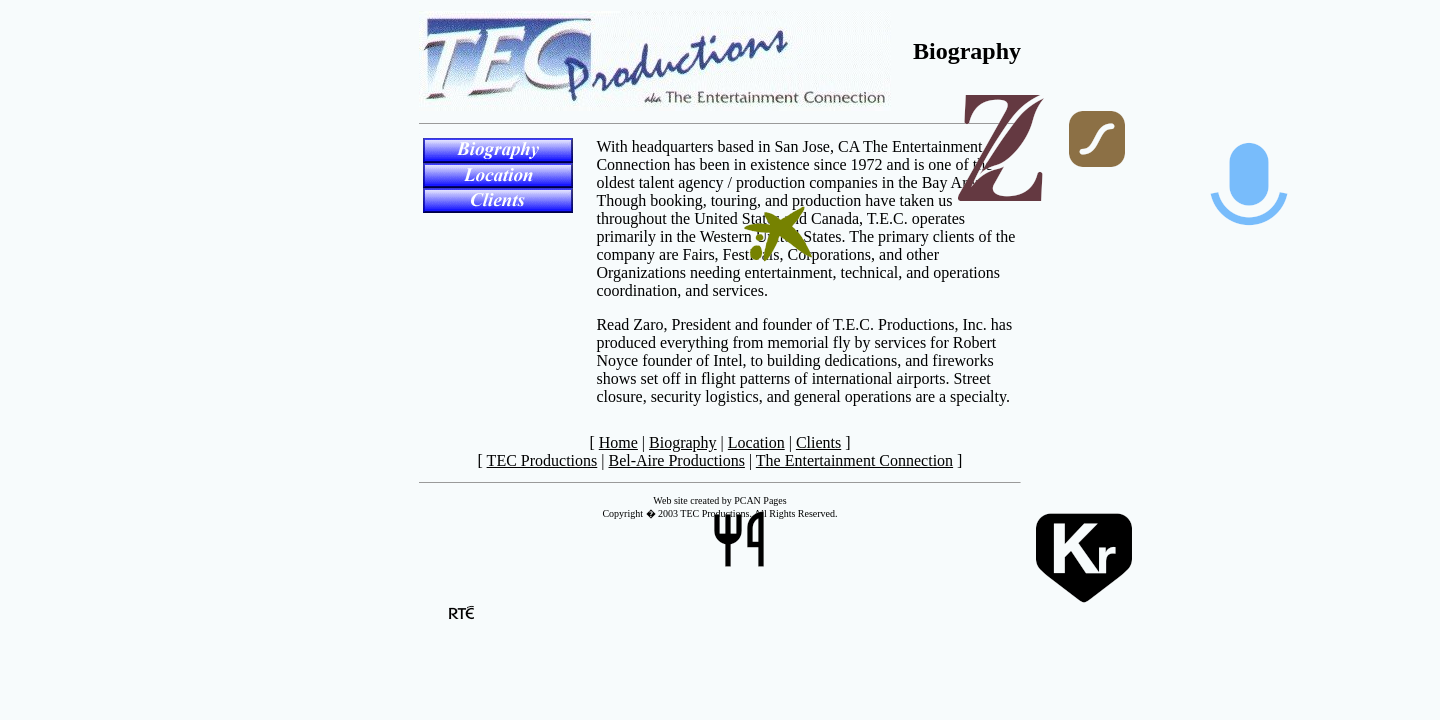  I want to click on kred app or service logo, so click(1084, 558).